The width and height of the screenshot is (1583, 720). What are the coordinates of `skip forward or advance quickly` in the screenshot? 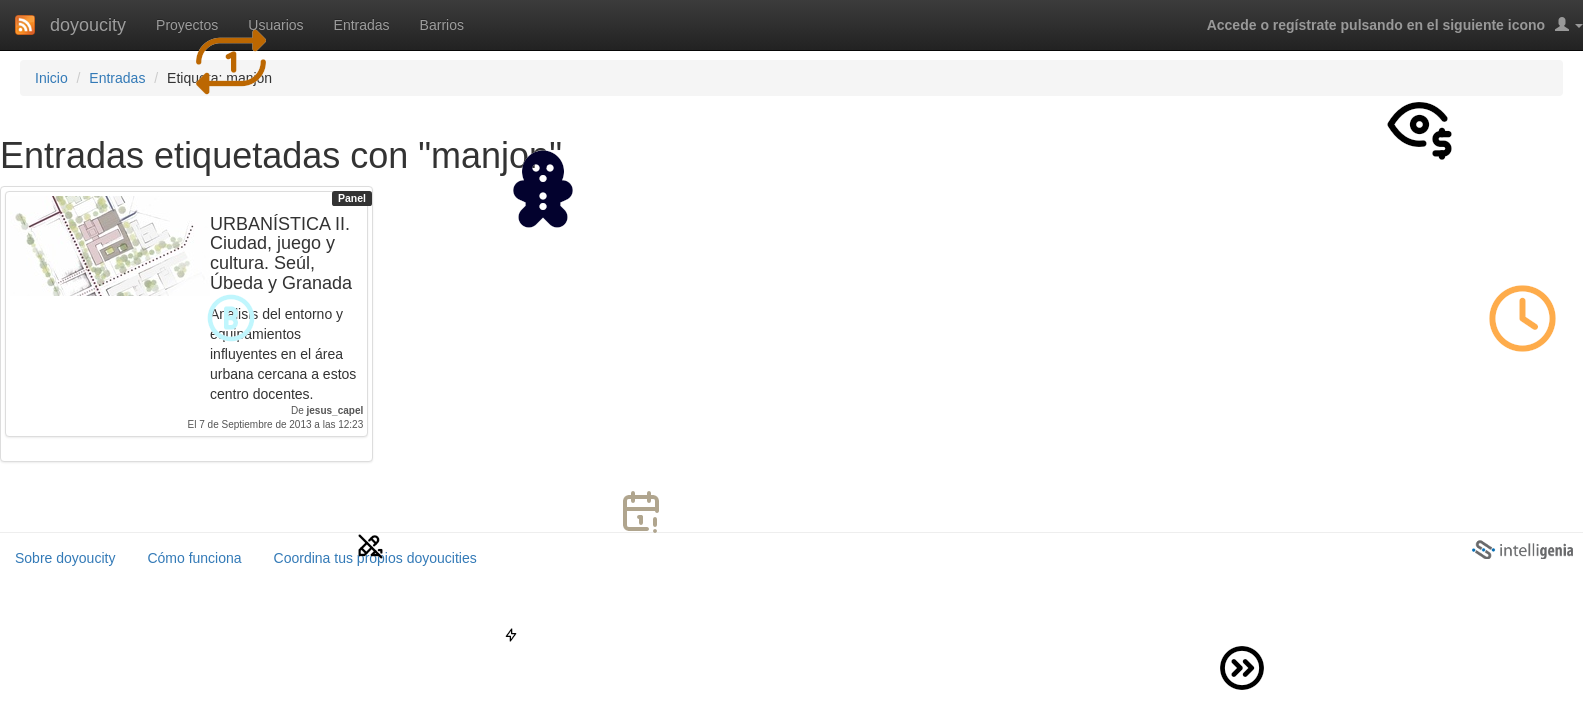 It's located at (1242, 668).